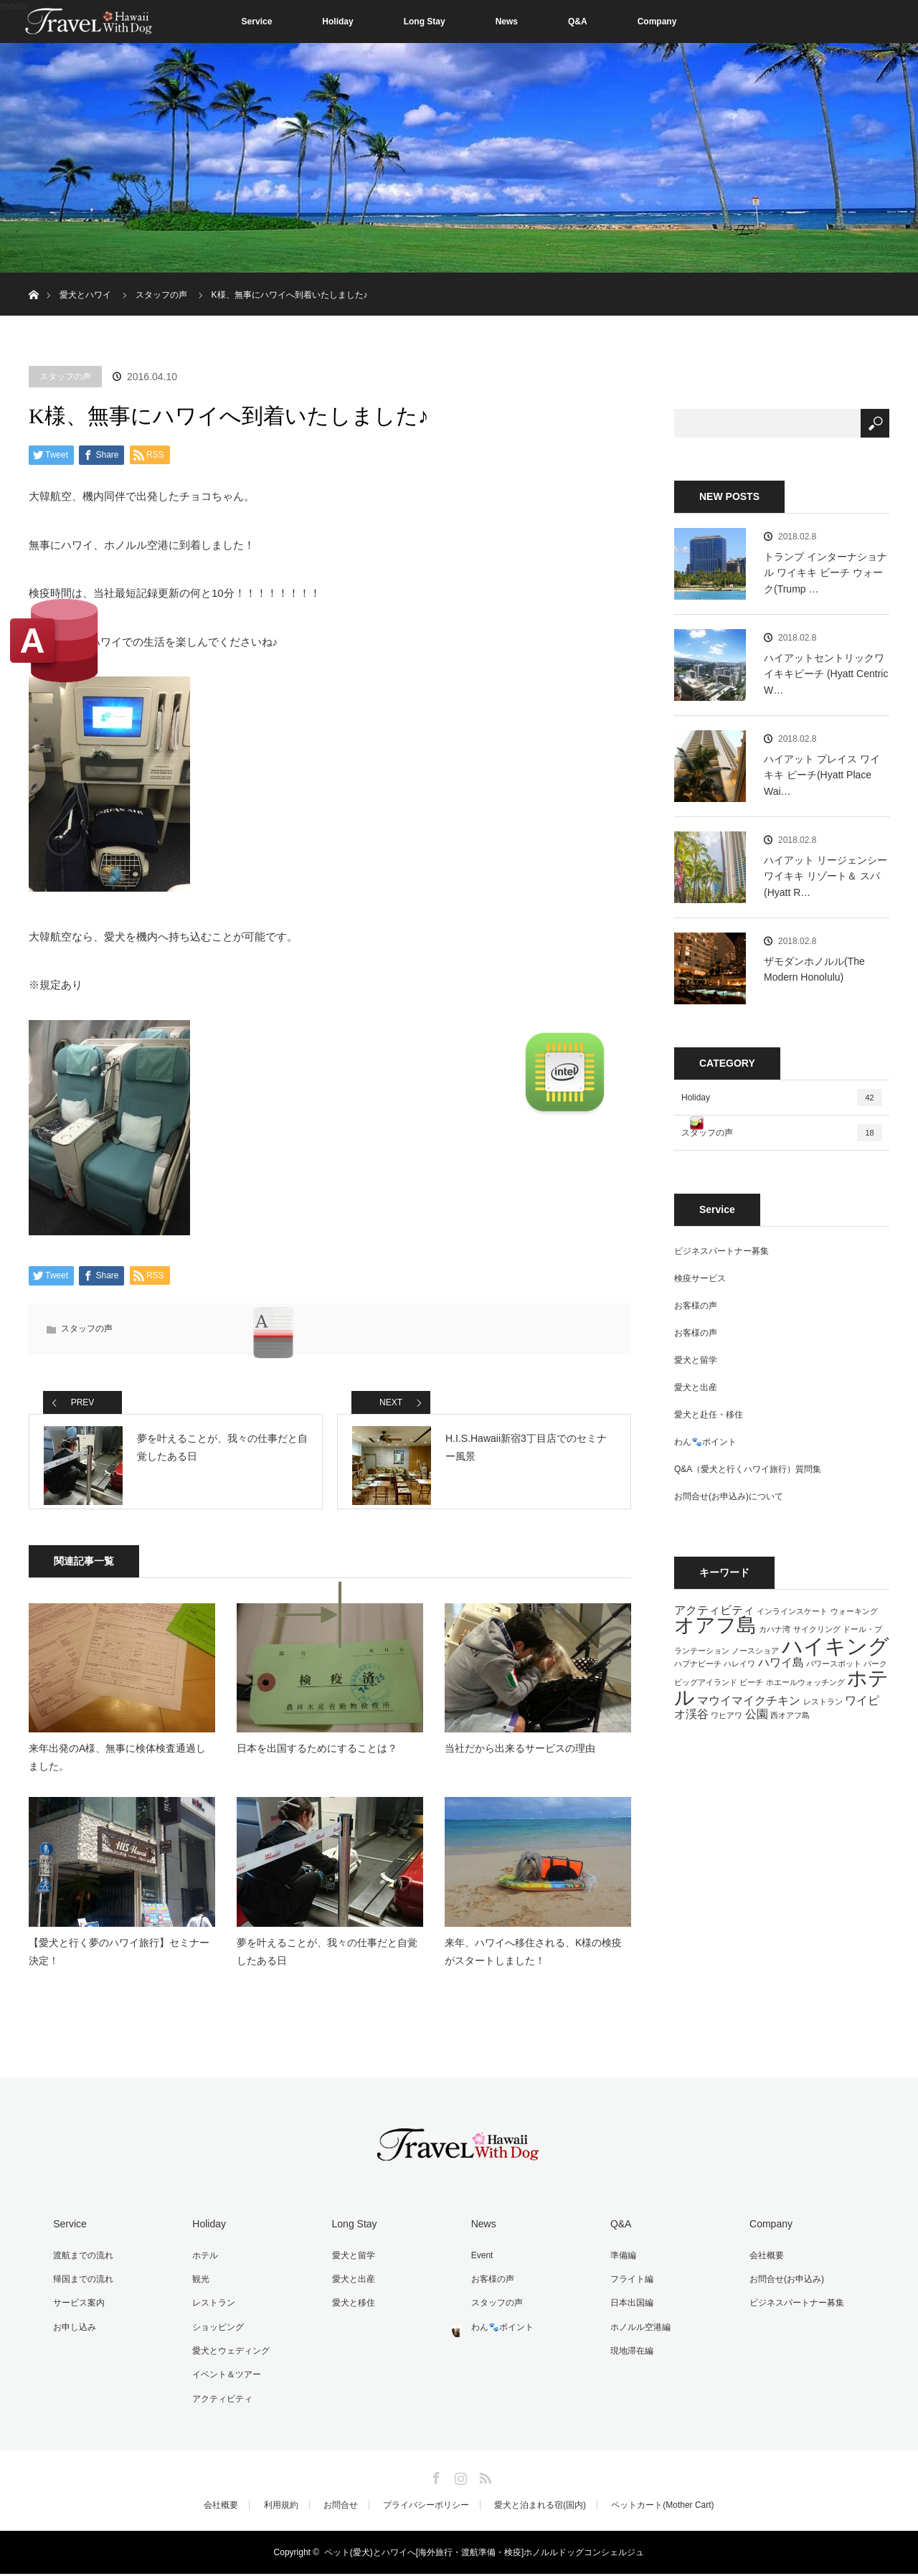 The image size is (918, 2576). I want to click on open DBeaver database management application, so click(455, 2332).